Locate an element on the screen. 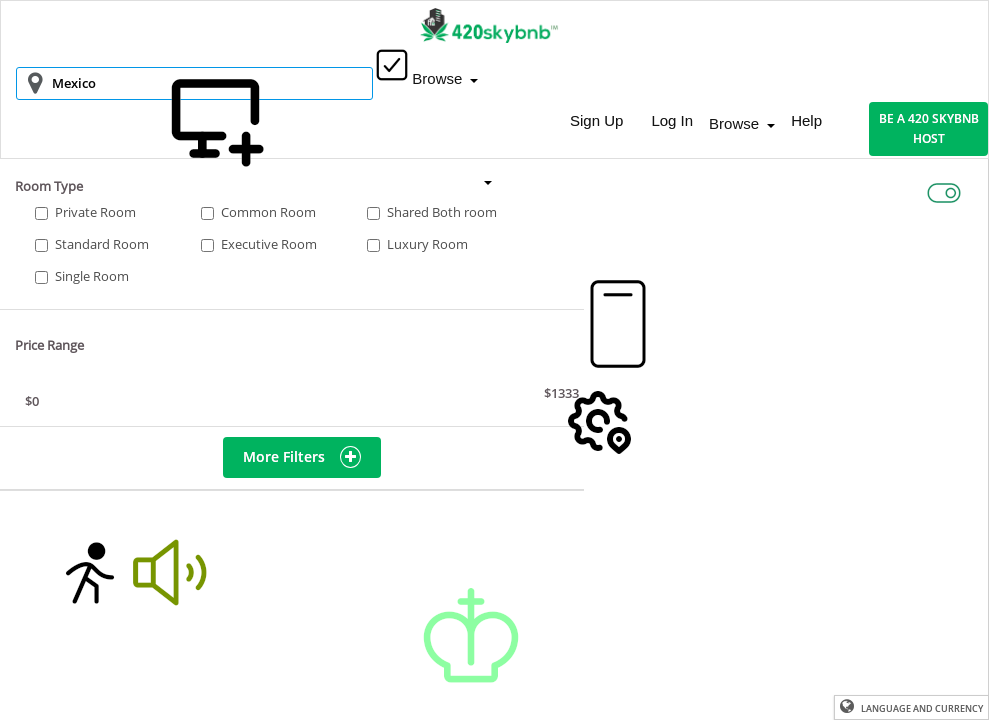 Image resolution: width=989 pixels, height=720 pixels. indicates premium or royal status is located at coordinates (471, 642).